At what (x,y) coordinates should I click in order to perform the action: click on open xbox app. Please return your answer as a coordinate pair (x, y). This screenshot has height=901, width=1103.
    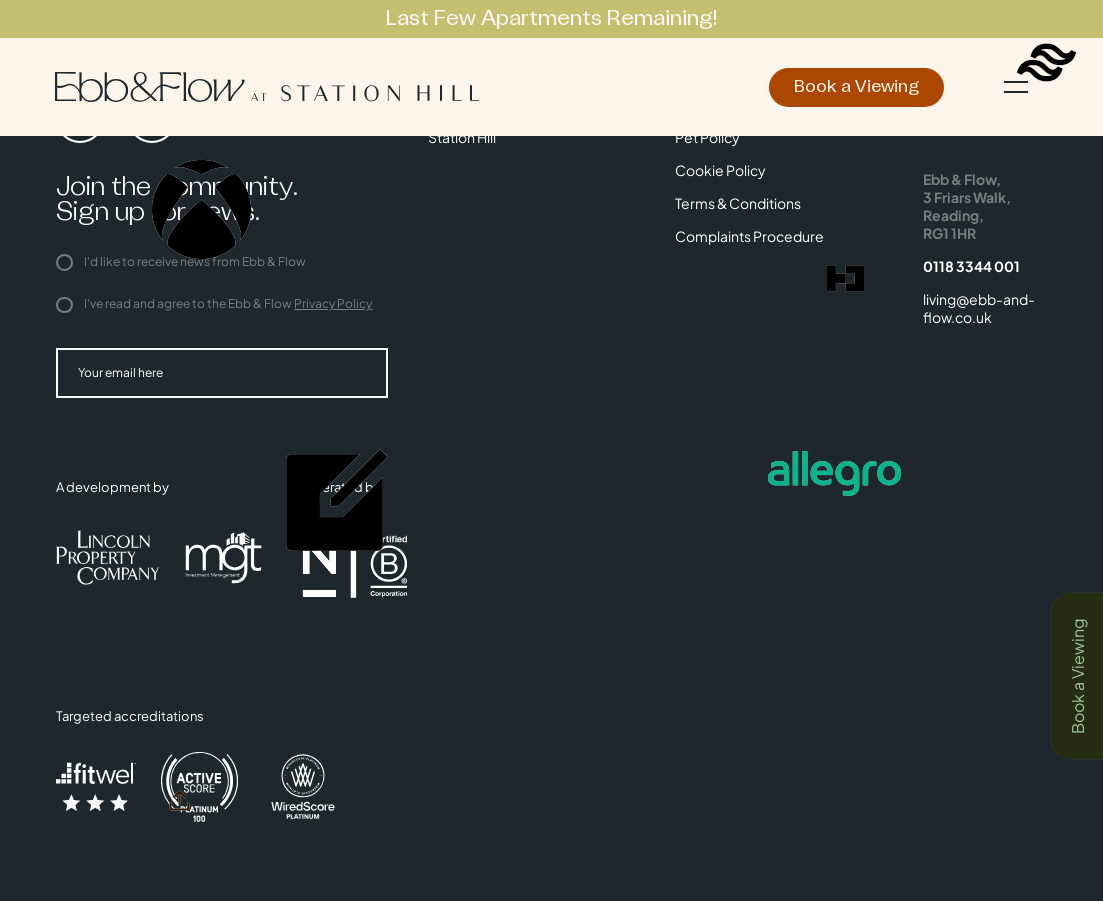
    Looking at the image, I should click on (201, 209).